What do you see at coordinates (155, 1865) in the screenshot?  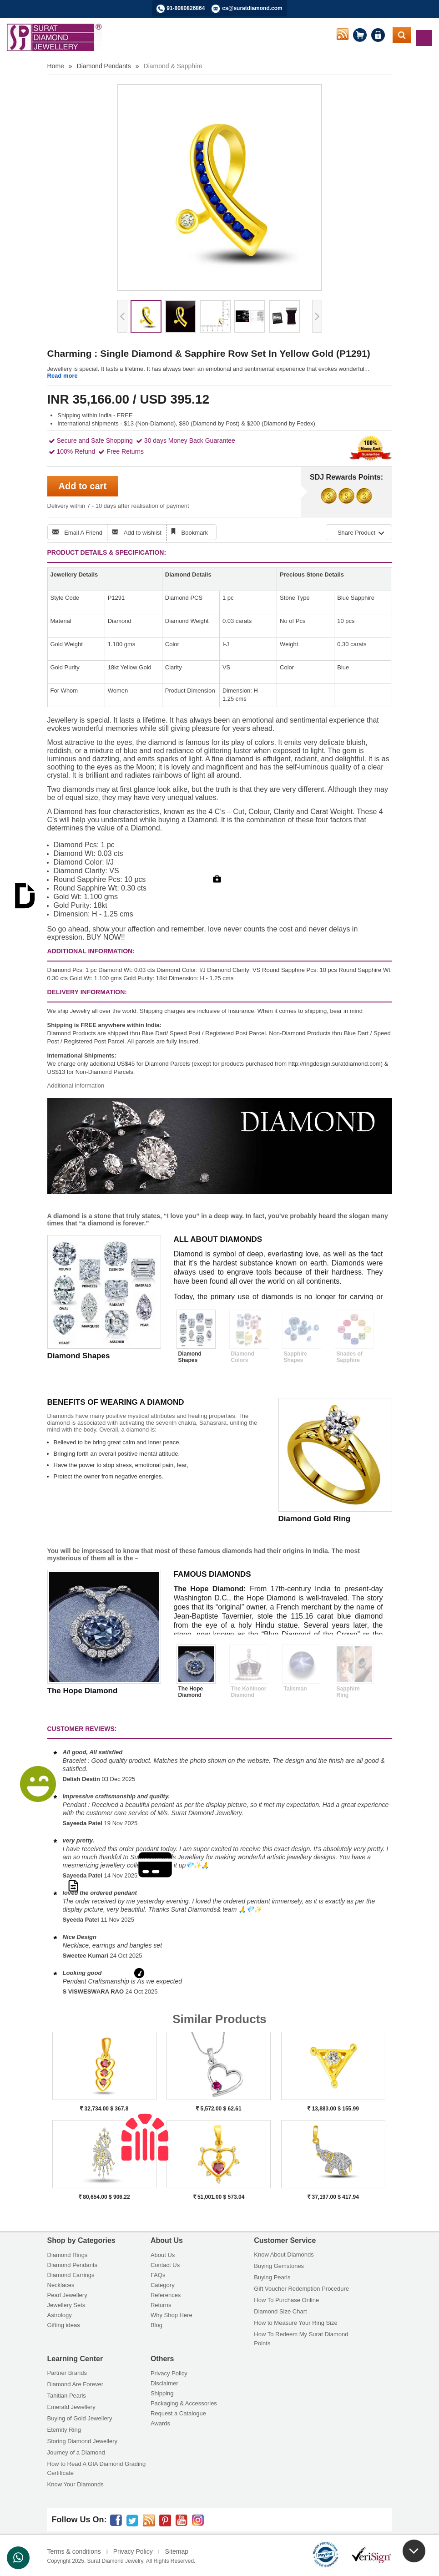 I see `manage your payment methods` at bounding box center [155, 1865].